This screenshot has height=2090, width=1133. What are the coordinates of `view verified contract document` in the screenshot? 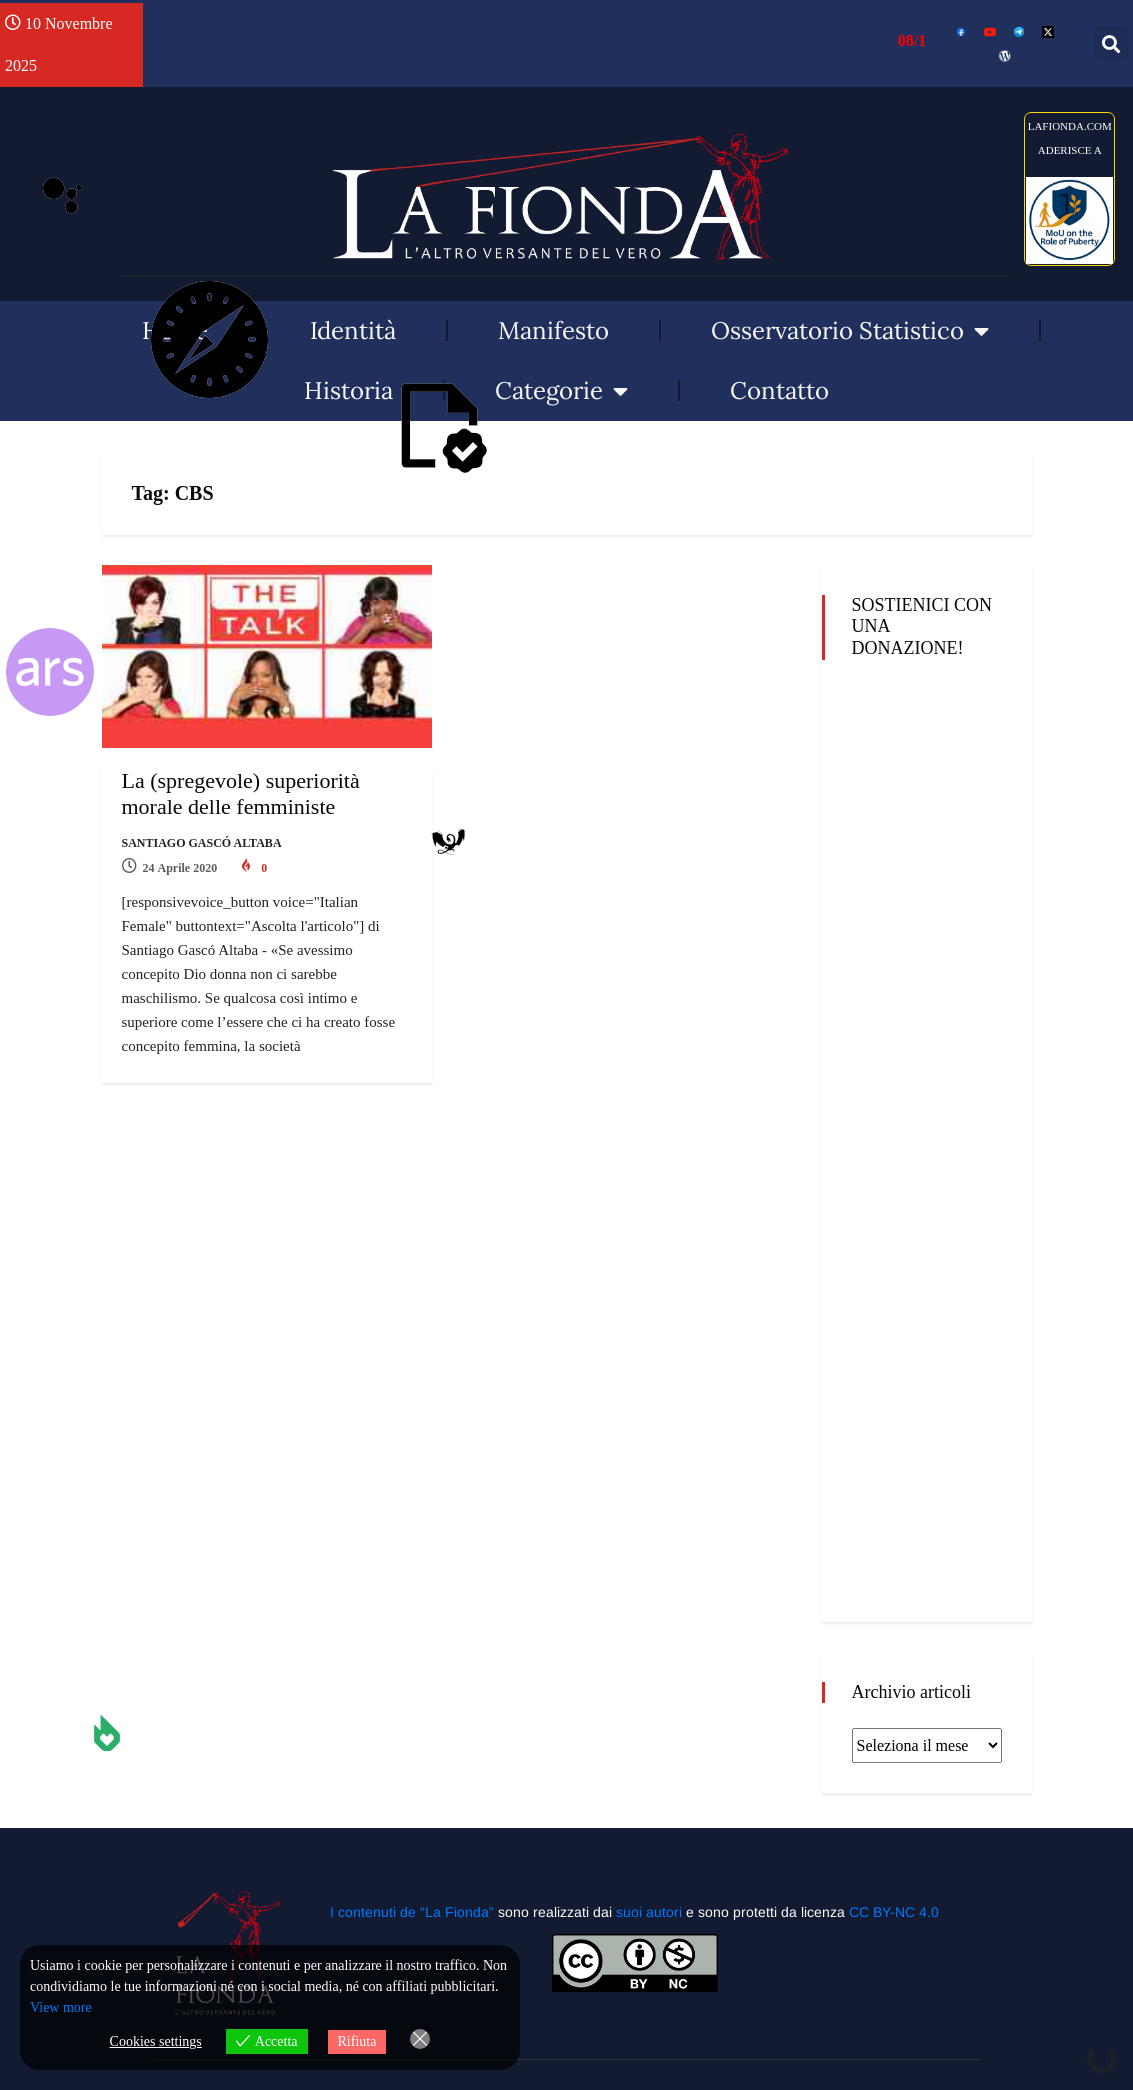 It's located at (439, 425).